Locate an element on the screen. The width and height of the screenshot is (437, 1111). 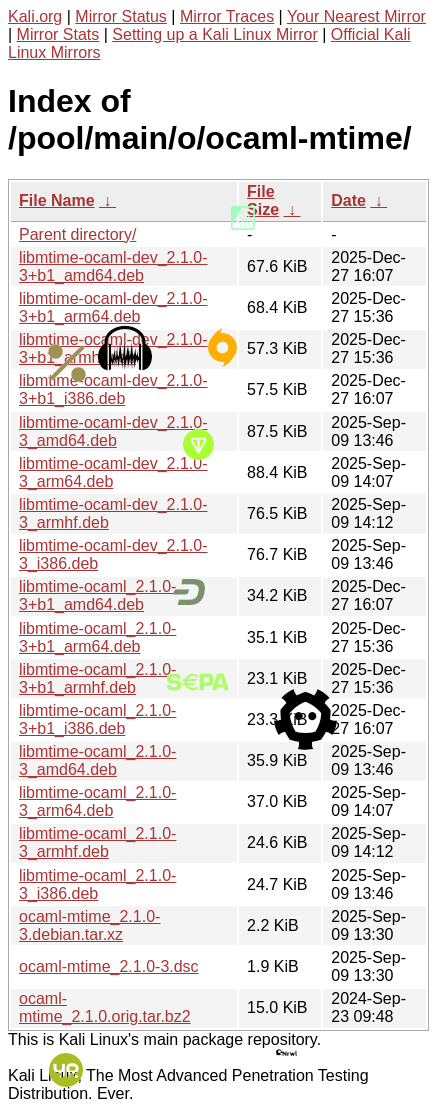
etcd distributed key-value store logo is located at coordinates (305, 719).